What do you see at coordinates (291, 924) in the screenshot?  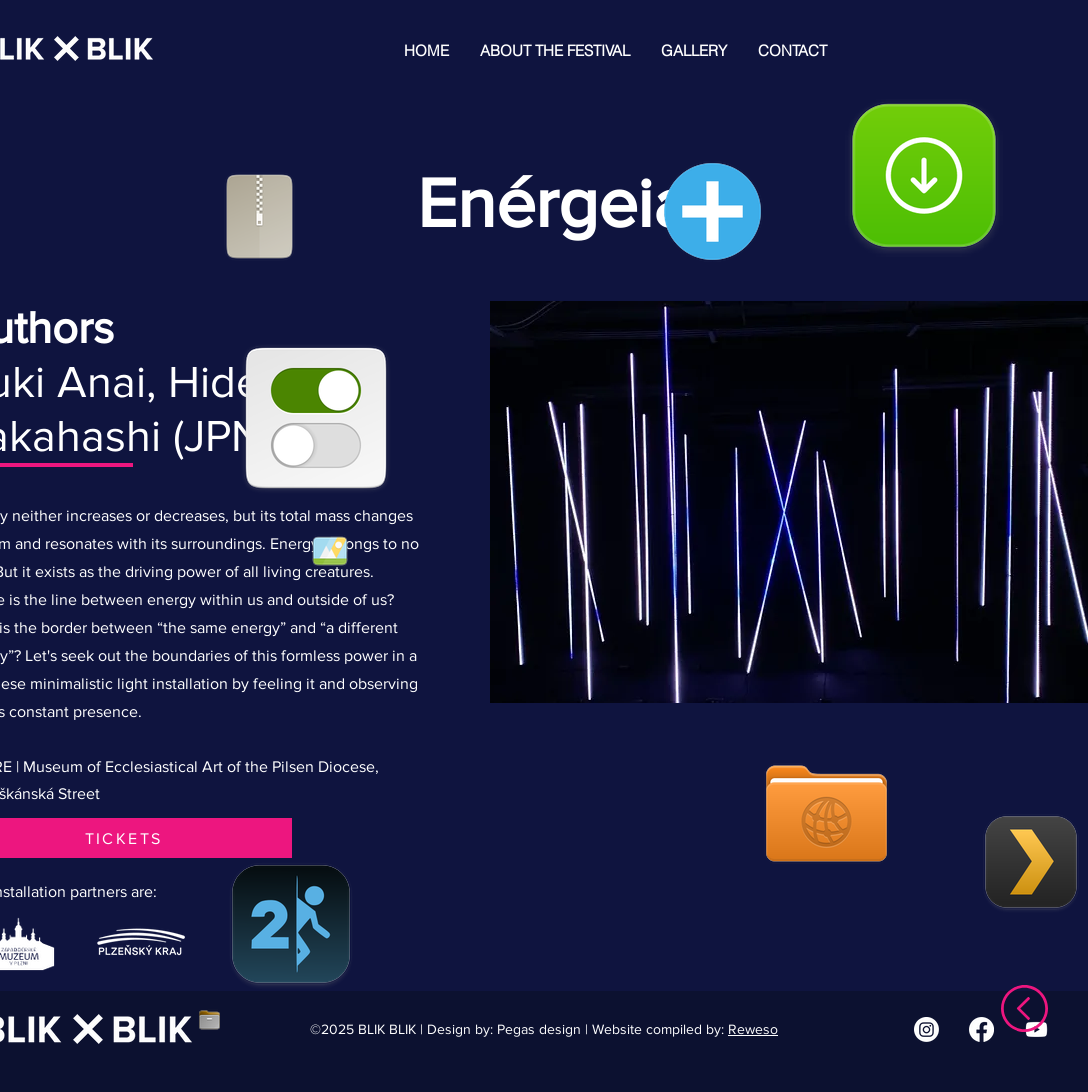 I see `launch portal 2 game` at bounding box center [291, 924].